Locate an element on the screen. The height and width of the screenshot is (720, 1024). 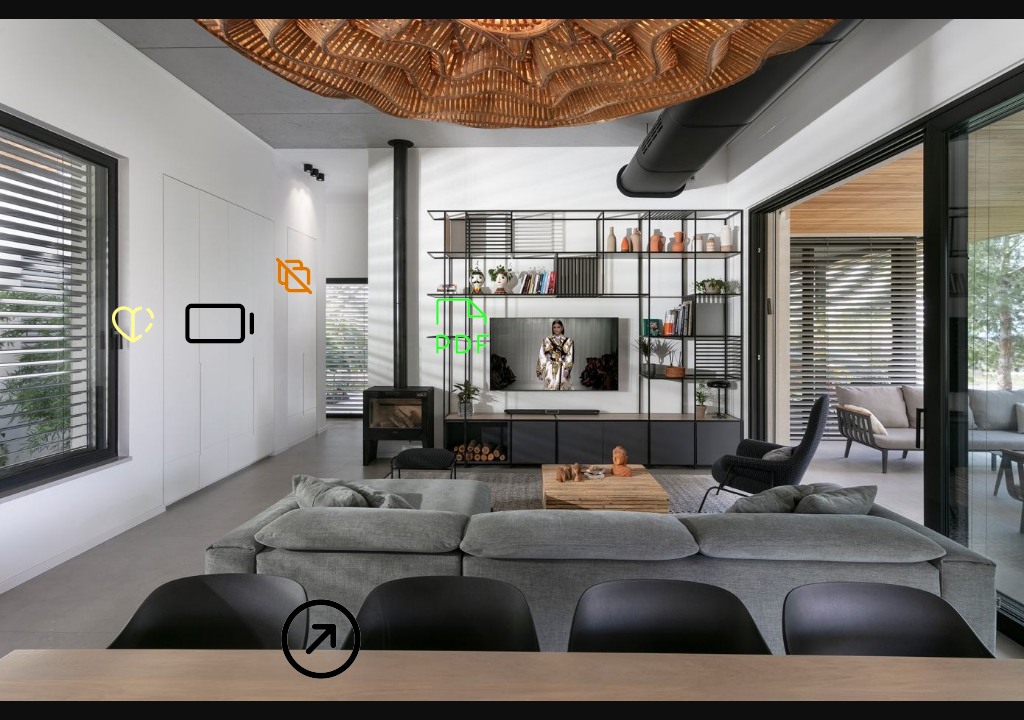
copy function disabled or unavailable is located at coordinates (294, 276).